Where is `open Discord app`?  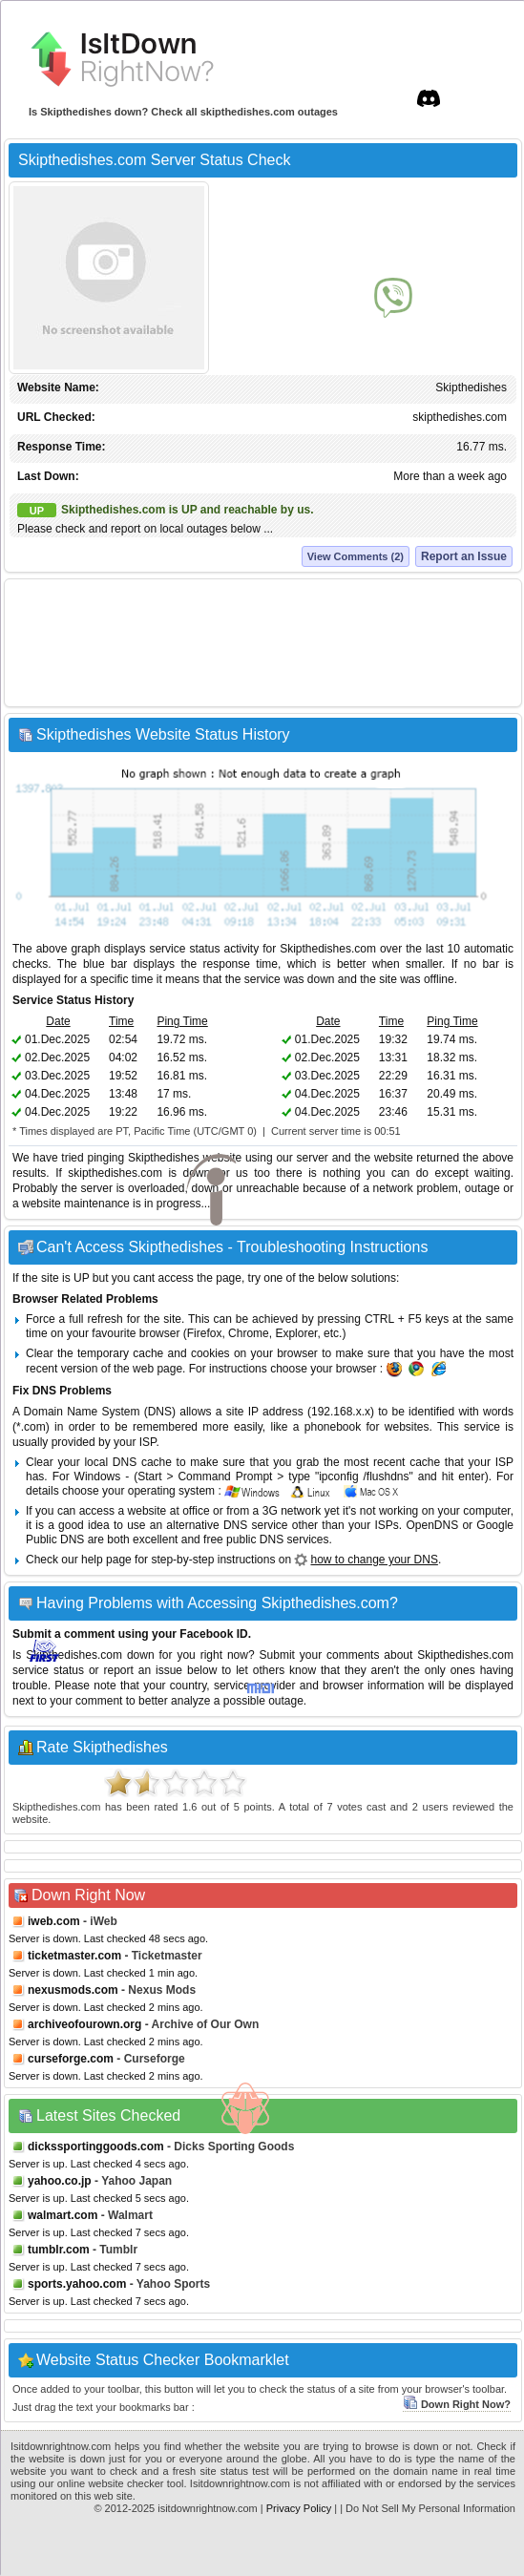 open Discord app is located at coordinates (429, 98).